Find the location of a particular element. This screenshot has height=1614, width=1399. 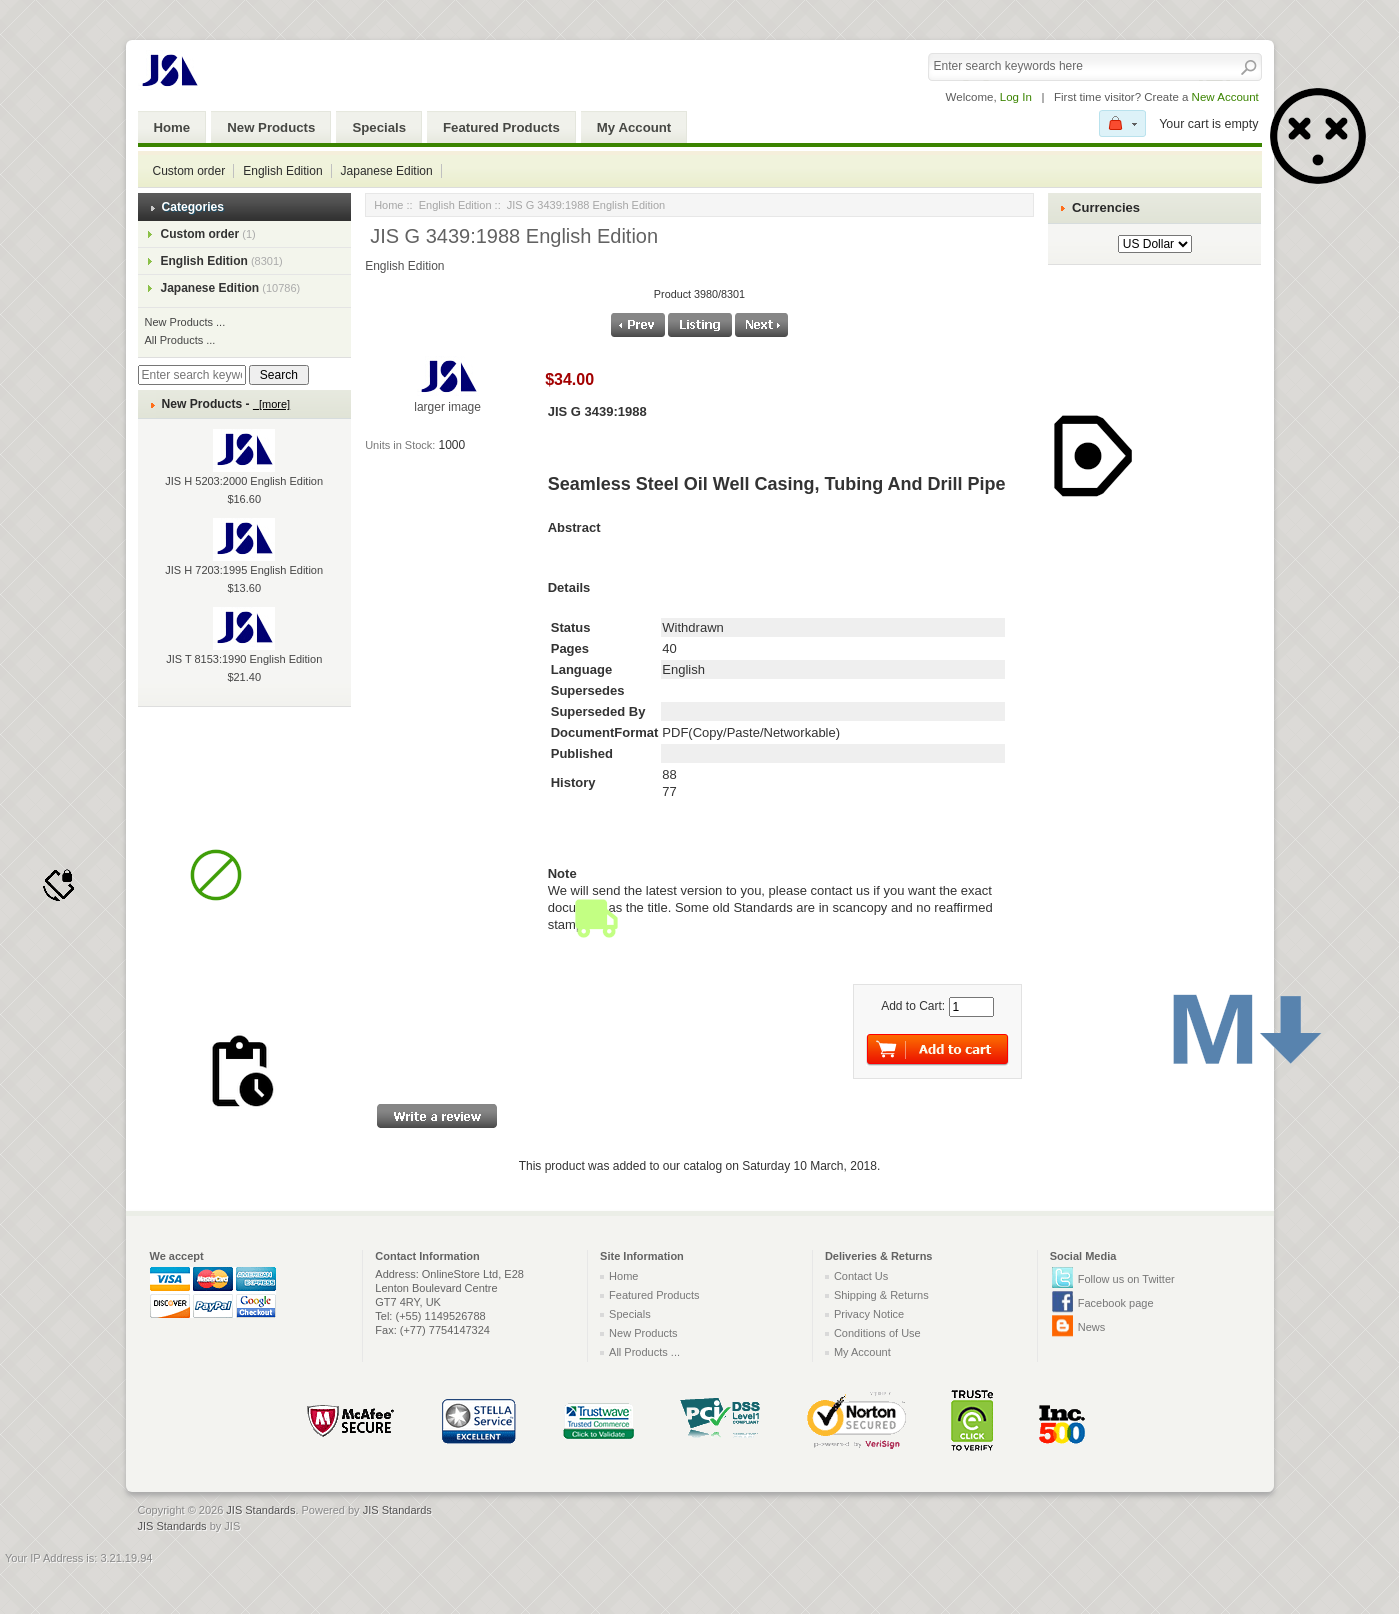

view tasks awaiting completion is located at coordinates (239, 1072).